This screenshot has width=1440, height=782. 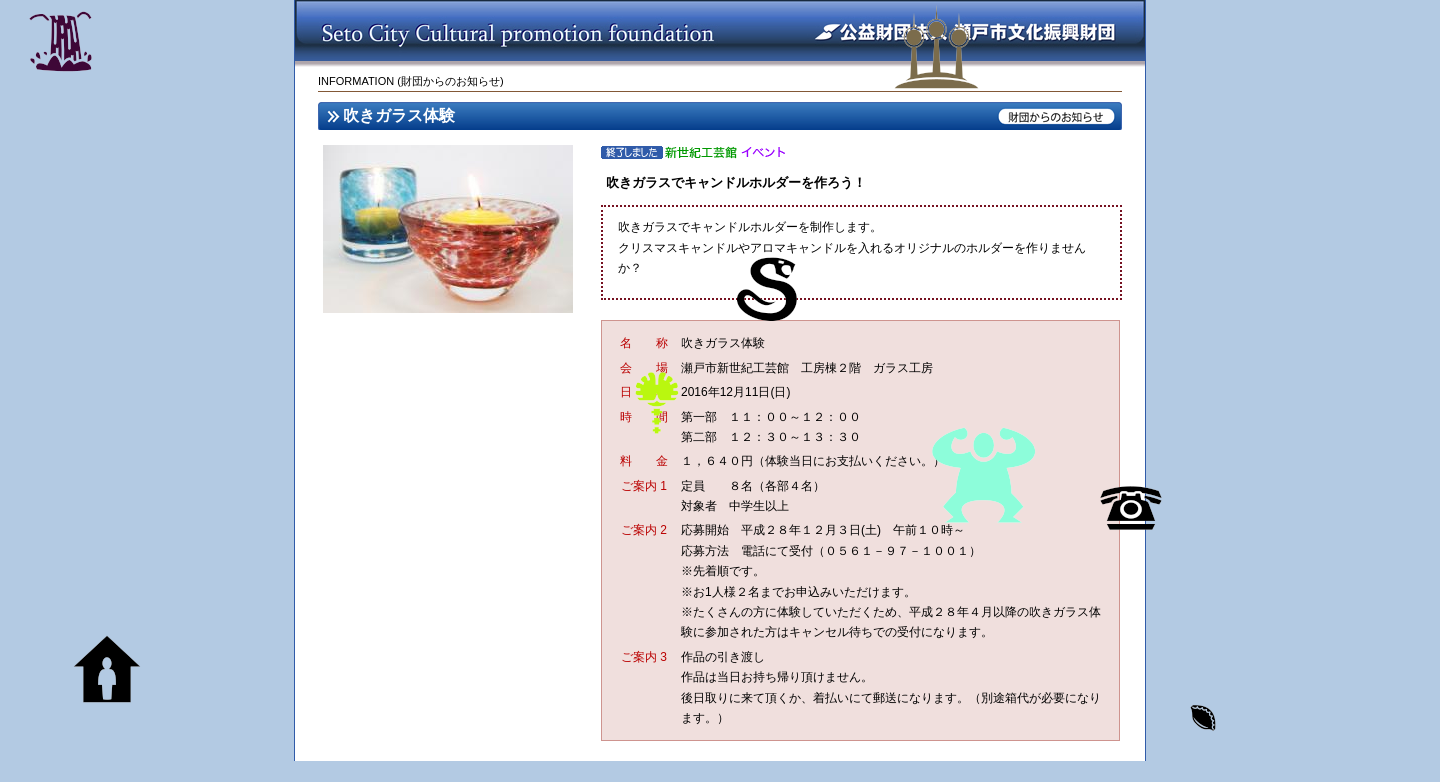 What do you see at coordinates (1203, 718) in the screenshot?
I see `select dumpling as a food item` at bounding box center [1203, 718].